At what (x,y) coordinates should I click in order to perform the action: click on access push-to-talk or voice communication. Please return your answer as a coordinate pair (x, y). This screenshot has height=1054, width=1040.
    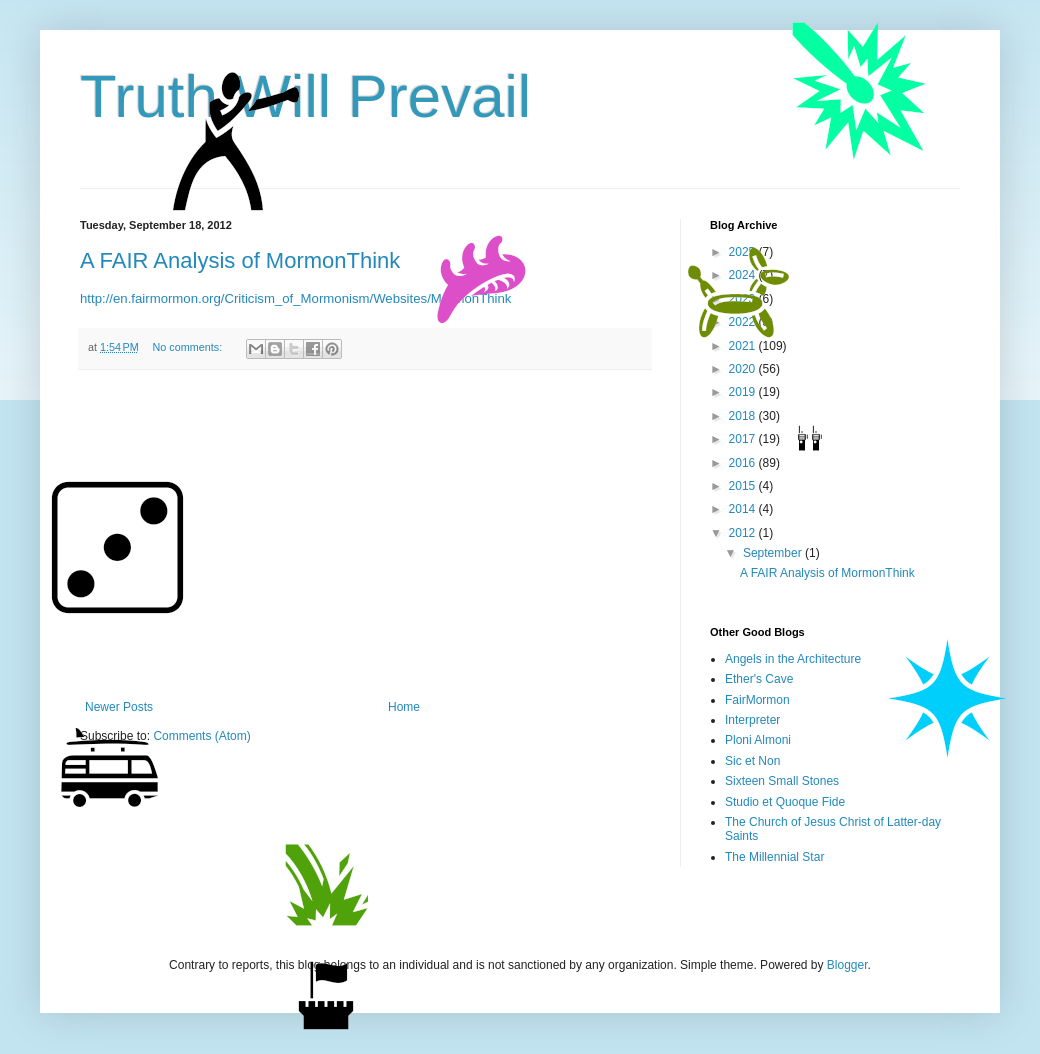
    Looking at the image, I should click on (809, 438).